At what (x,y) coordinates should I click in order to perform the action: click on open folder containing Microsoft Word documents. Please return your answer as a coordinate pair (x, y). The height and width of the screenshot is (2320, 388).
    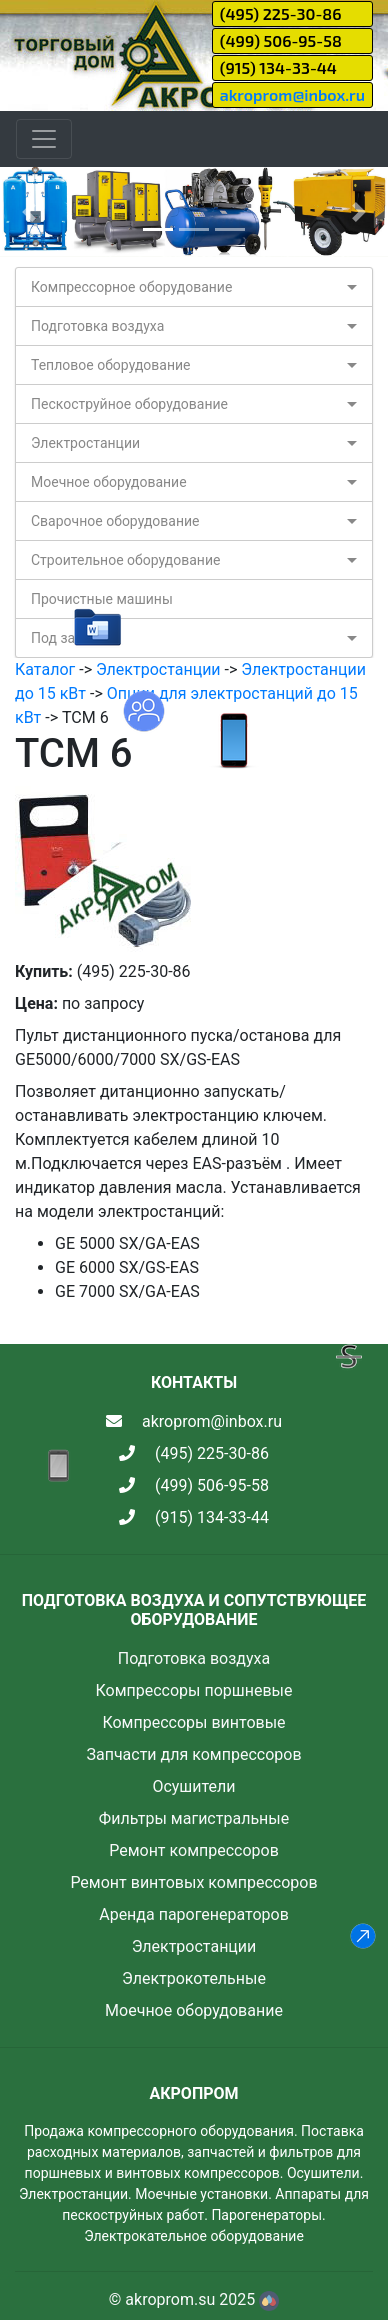
    Looking at the image, I should click on (97, 628).